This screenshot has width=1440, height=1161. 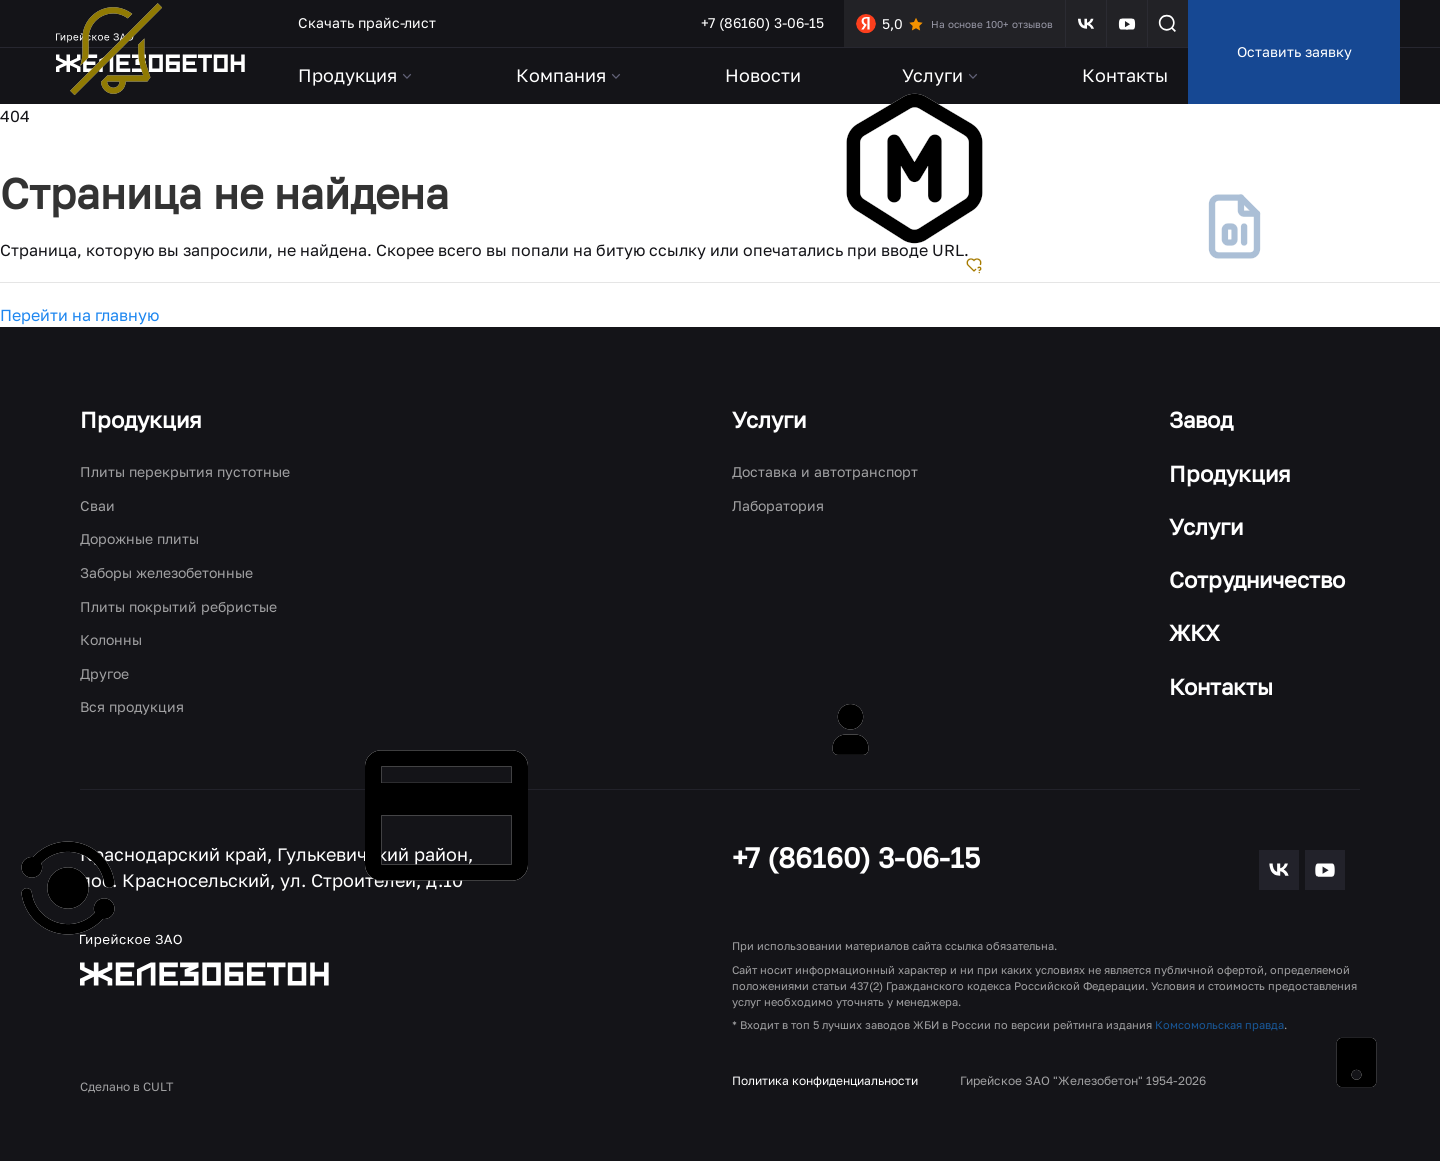 What do you see at coordinates (914, 168) in the screenshot?
I see `indicates a module or component in a system` at bounding box center [914, 168].